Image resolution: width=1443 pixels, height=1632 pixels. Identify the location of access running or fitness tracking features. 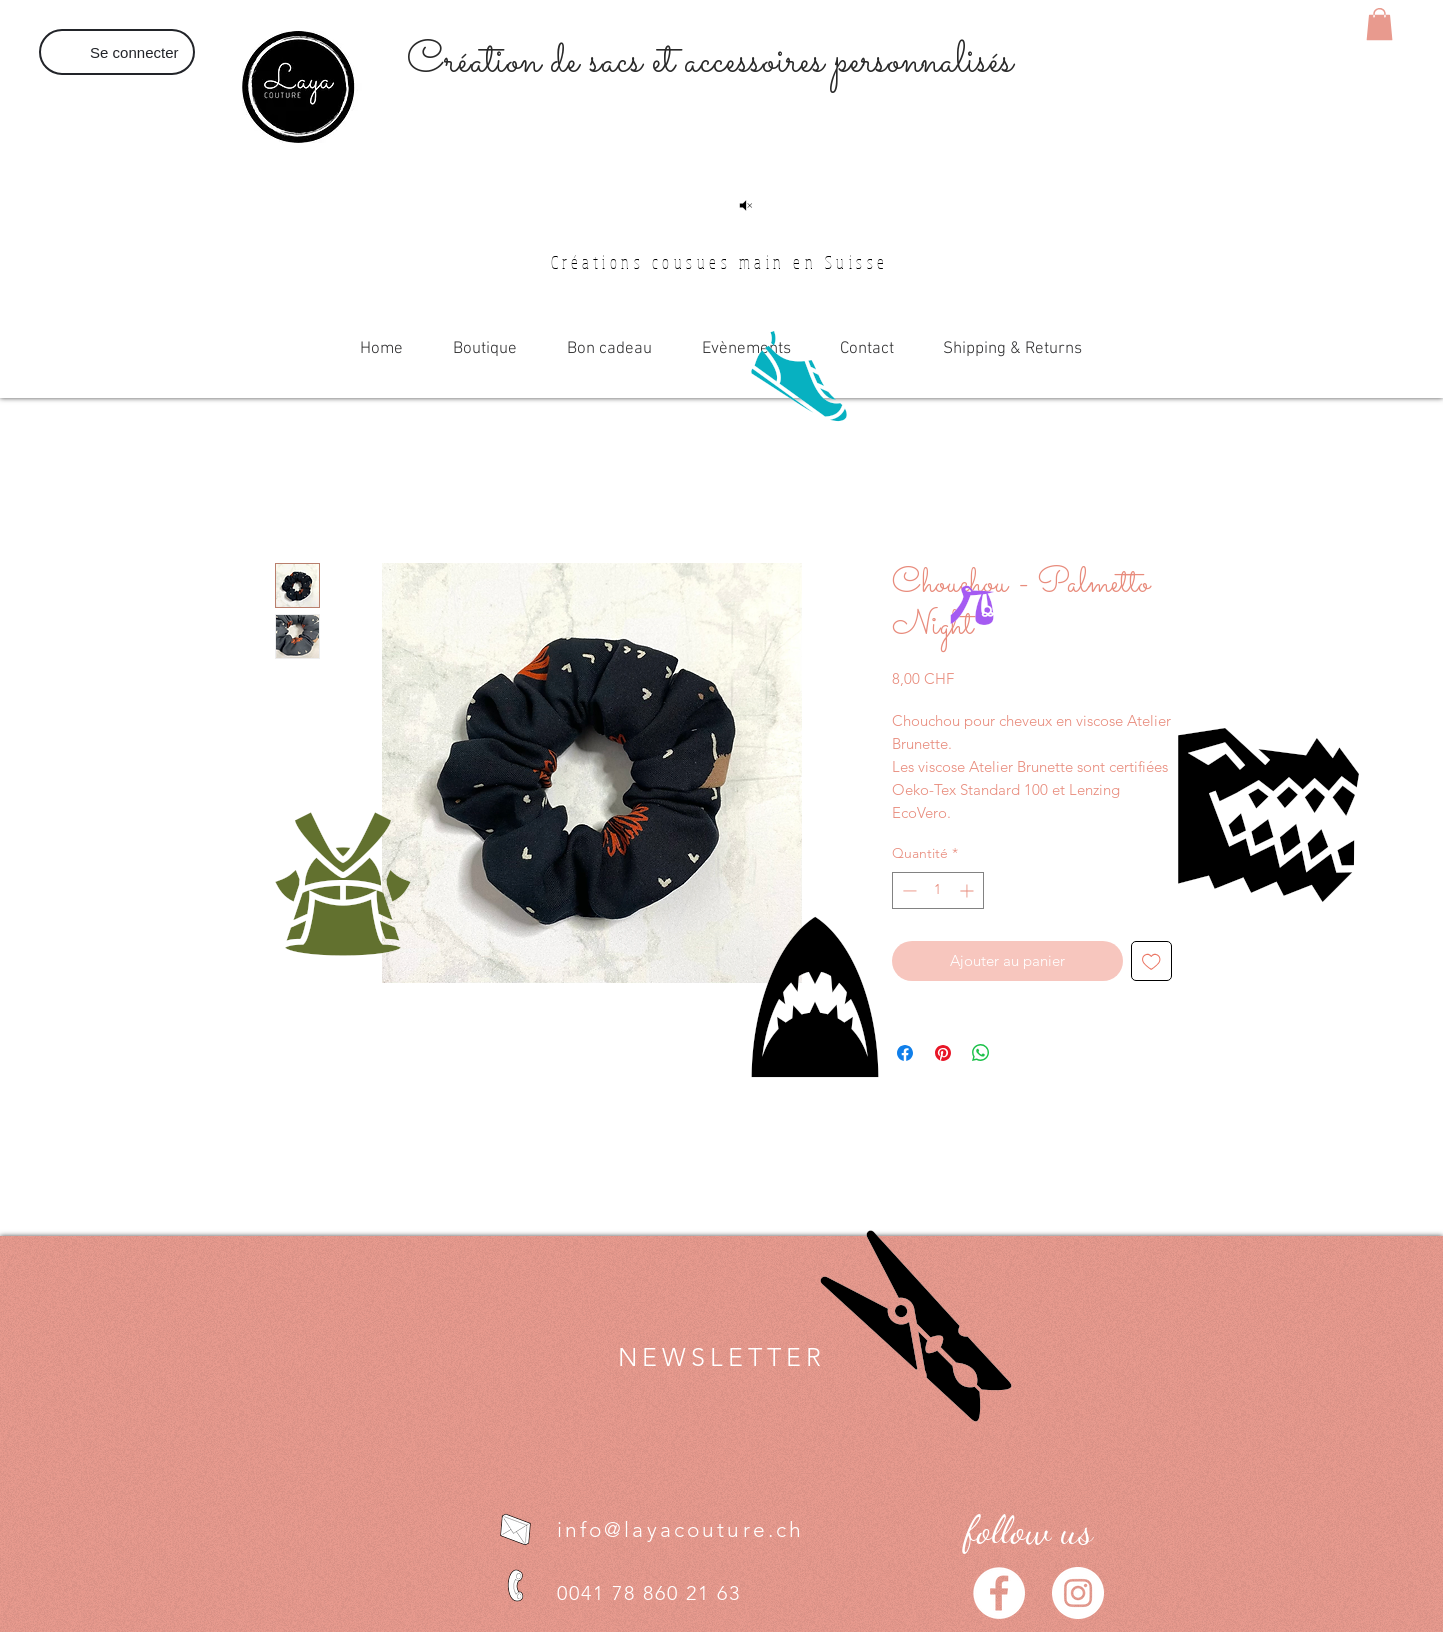
(799, 376).